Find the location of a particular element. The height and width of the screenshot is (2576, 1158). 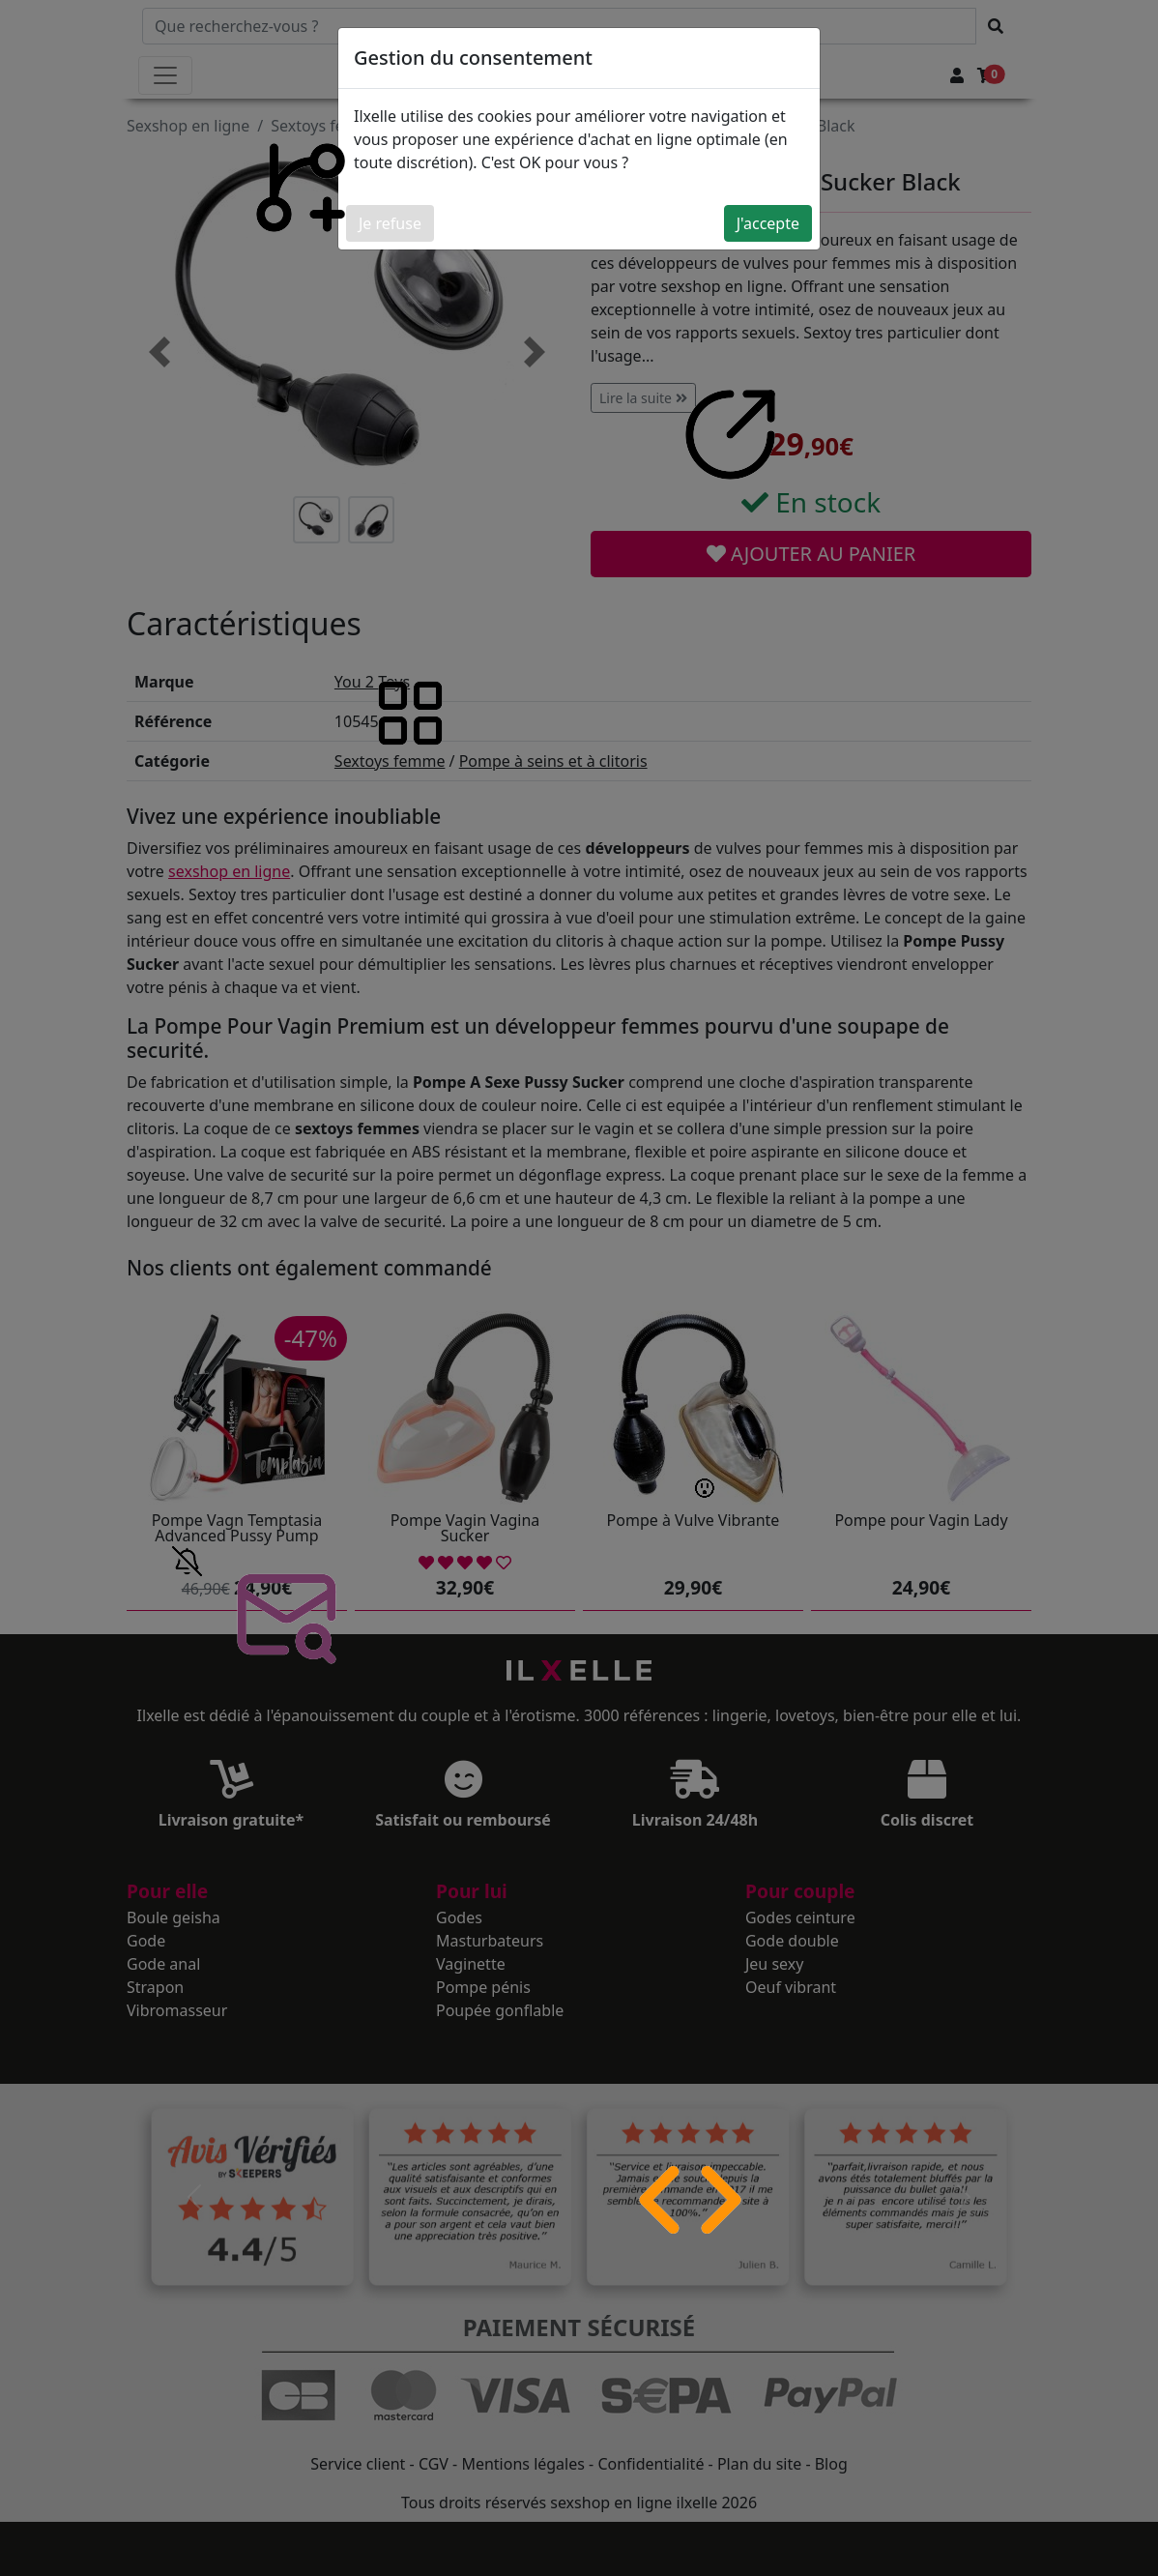

search your emails is located at coordinates (286, 1614).